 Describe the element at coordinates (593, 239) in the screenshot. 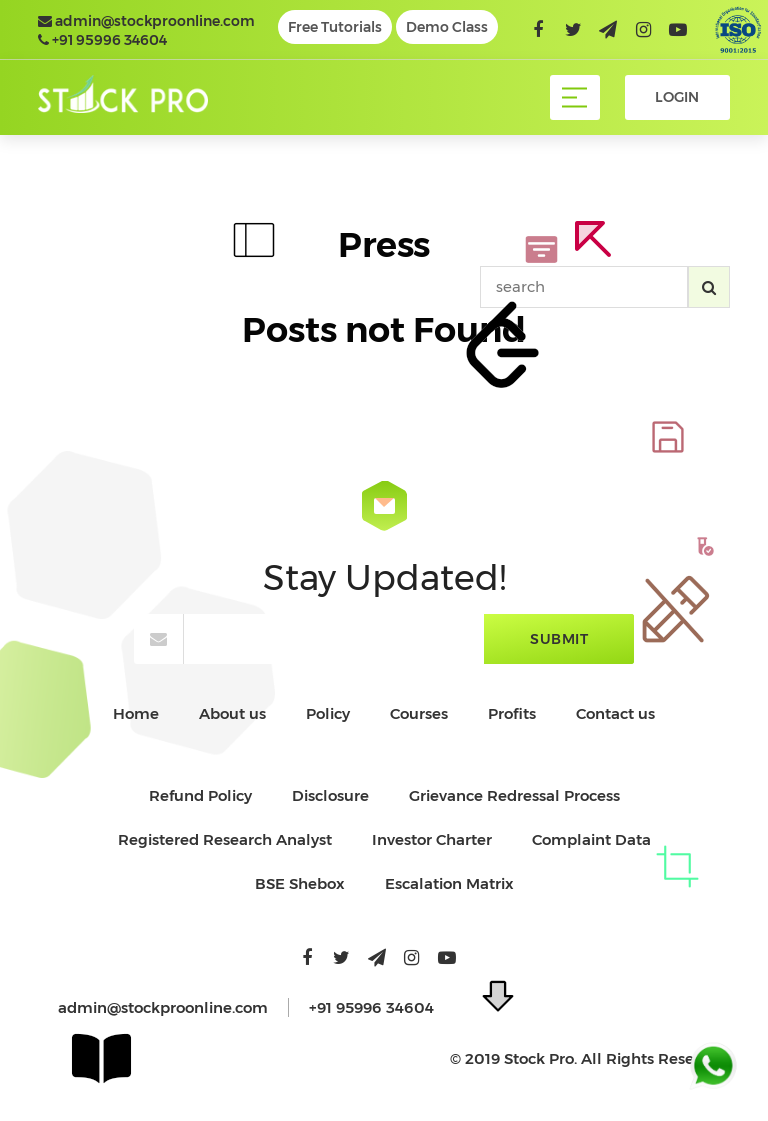

I see `navigate back to previous screen` at that location.